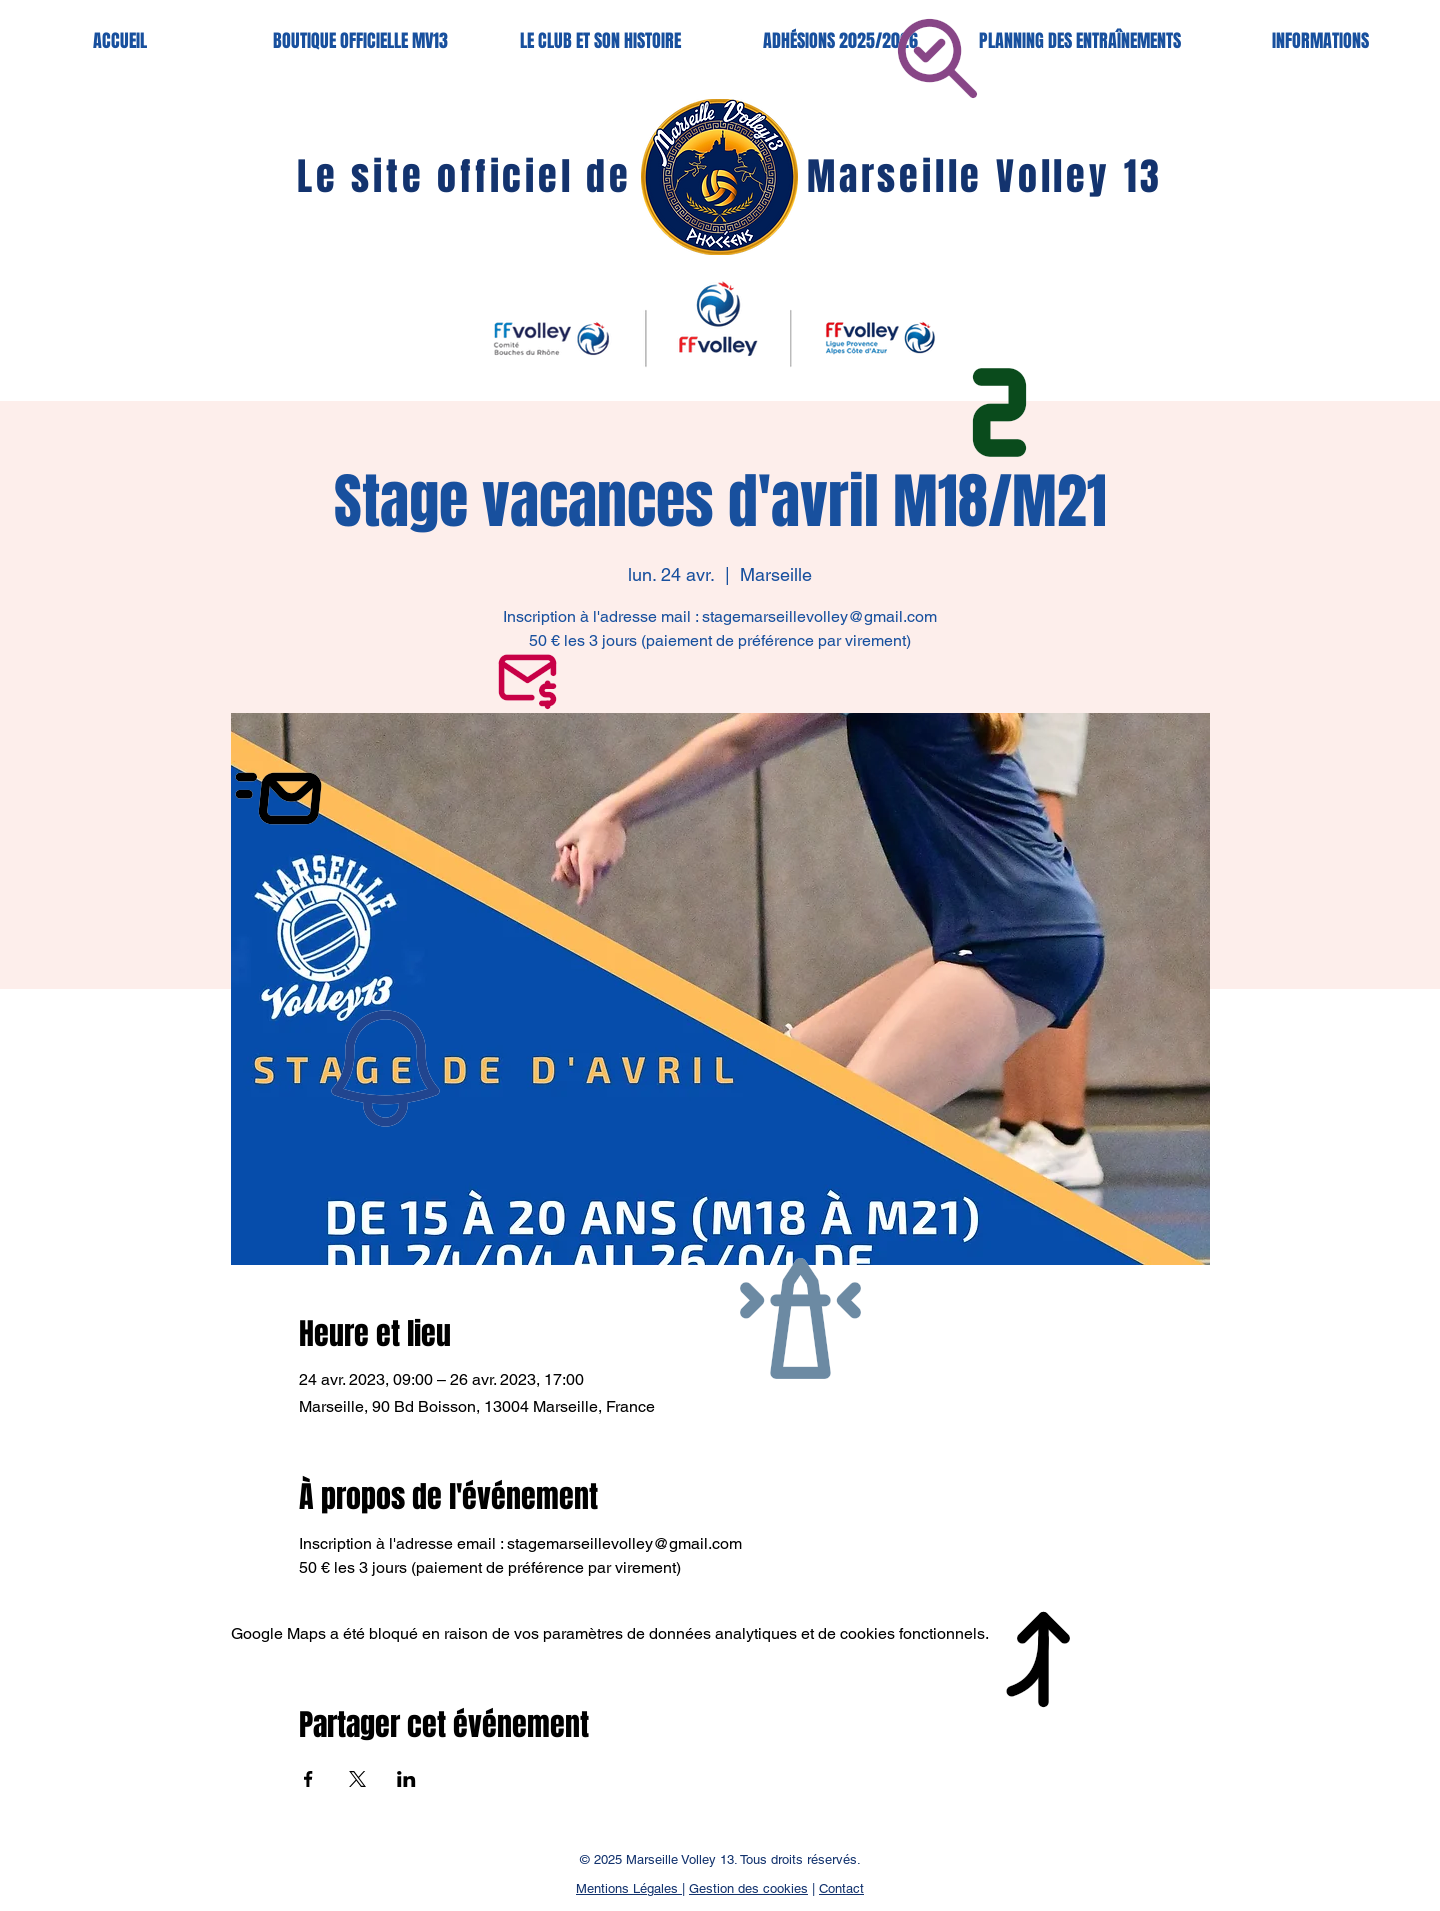 The height and width of the screenshot is (1911, 1440). I want to click on merge content or branches to the left, so click(1043, 1659).